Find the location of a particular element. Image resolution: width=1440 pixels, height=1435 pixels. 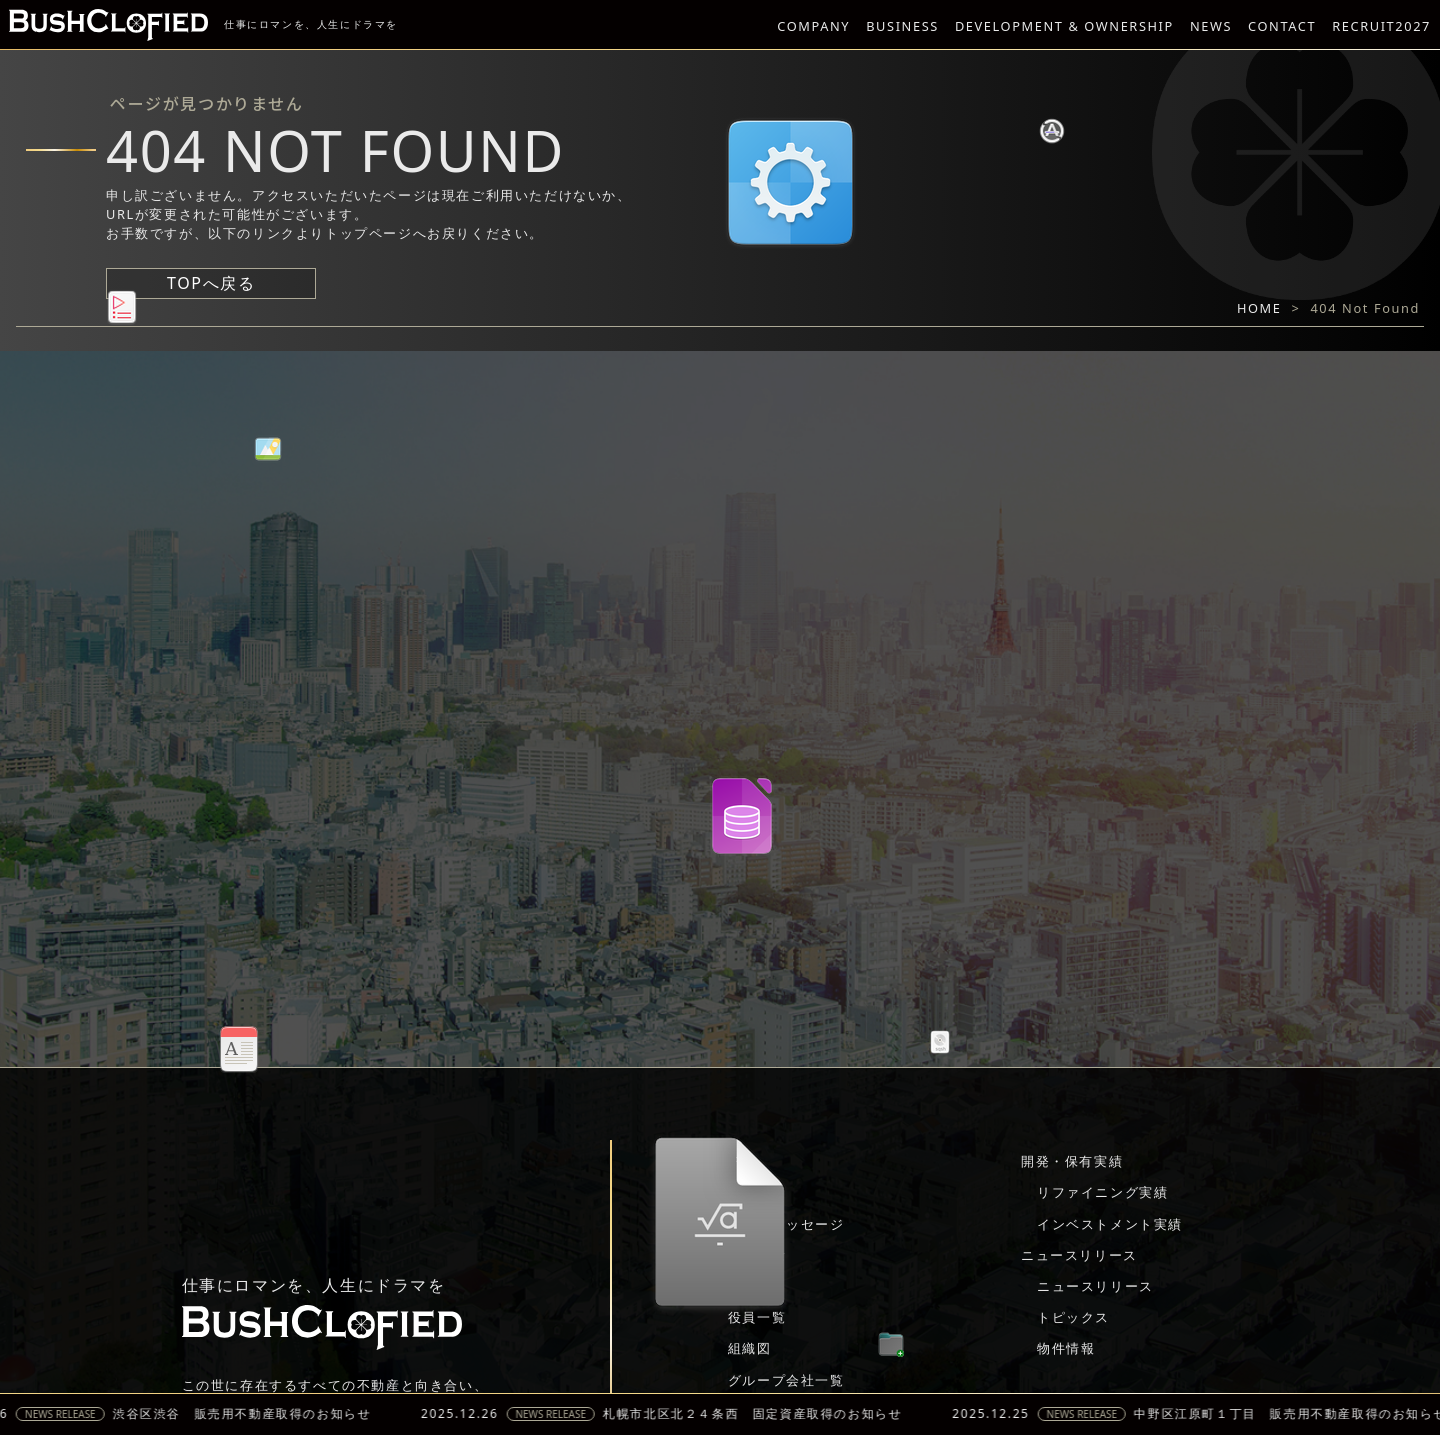

open the photos app is located at coordinates (268, 449).